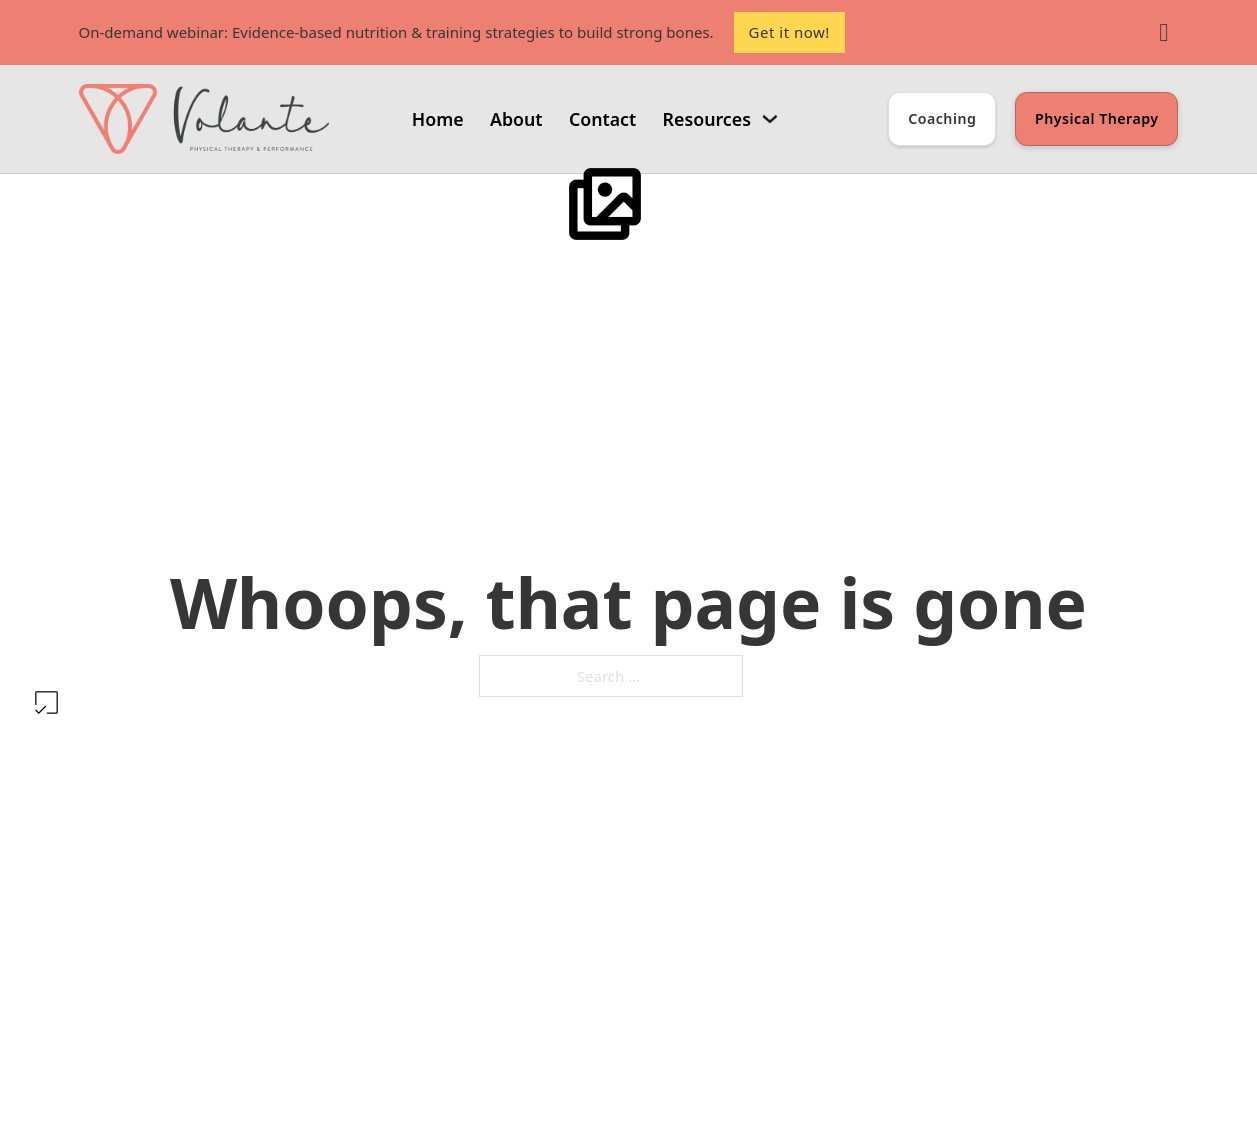 The height and width of the screenshot is (1141, 1257). What do you see at coordinates (46, 702) in the screenshot?
I see `mark task as complete` at bounding box center [46, 702].